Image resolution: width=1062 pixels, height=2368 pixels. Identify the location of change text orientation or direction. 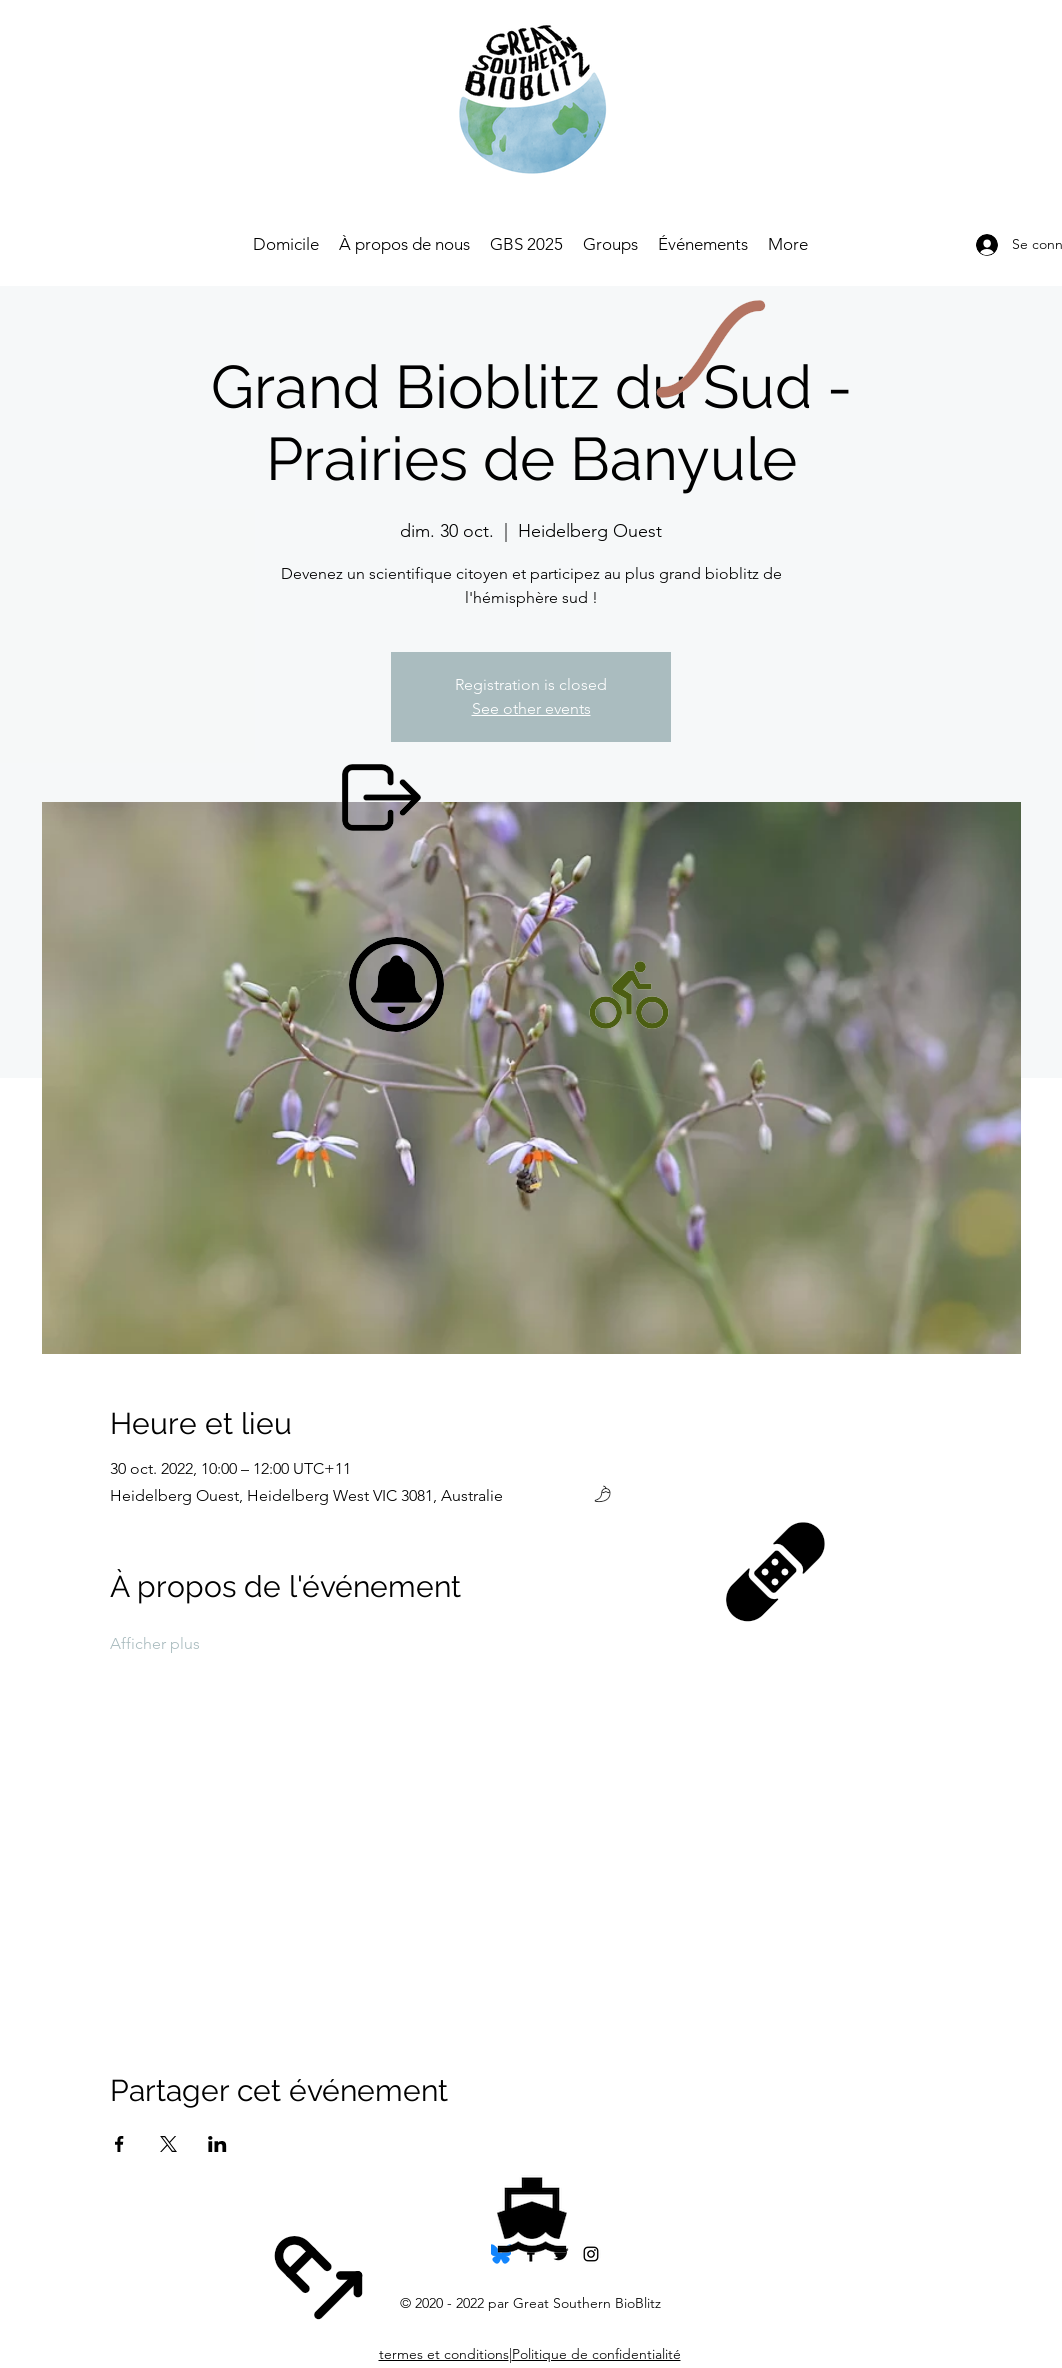
(318, 2275).